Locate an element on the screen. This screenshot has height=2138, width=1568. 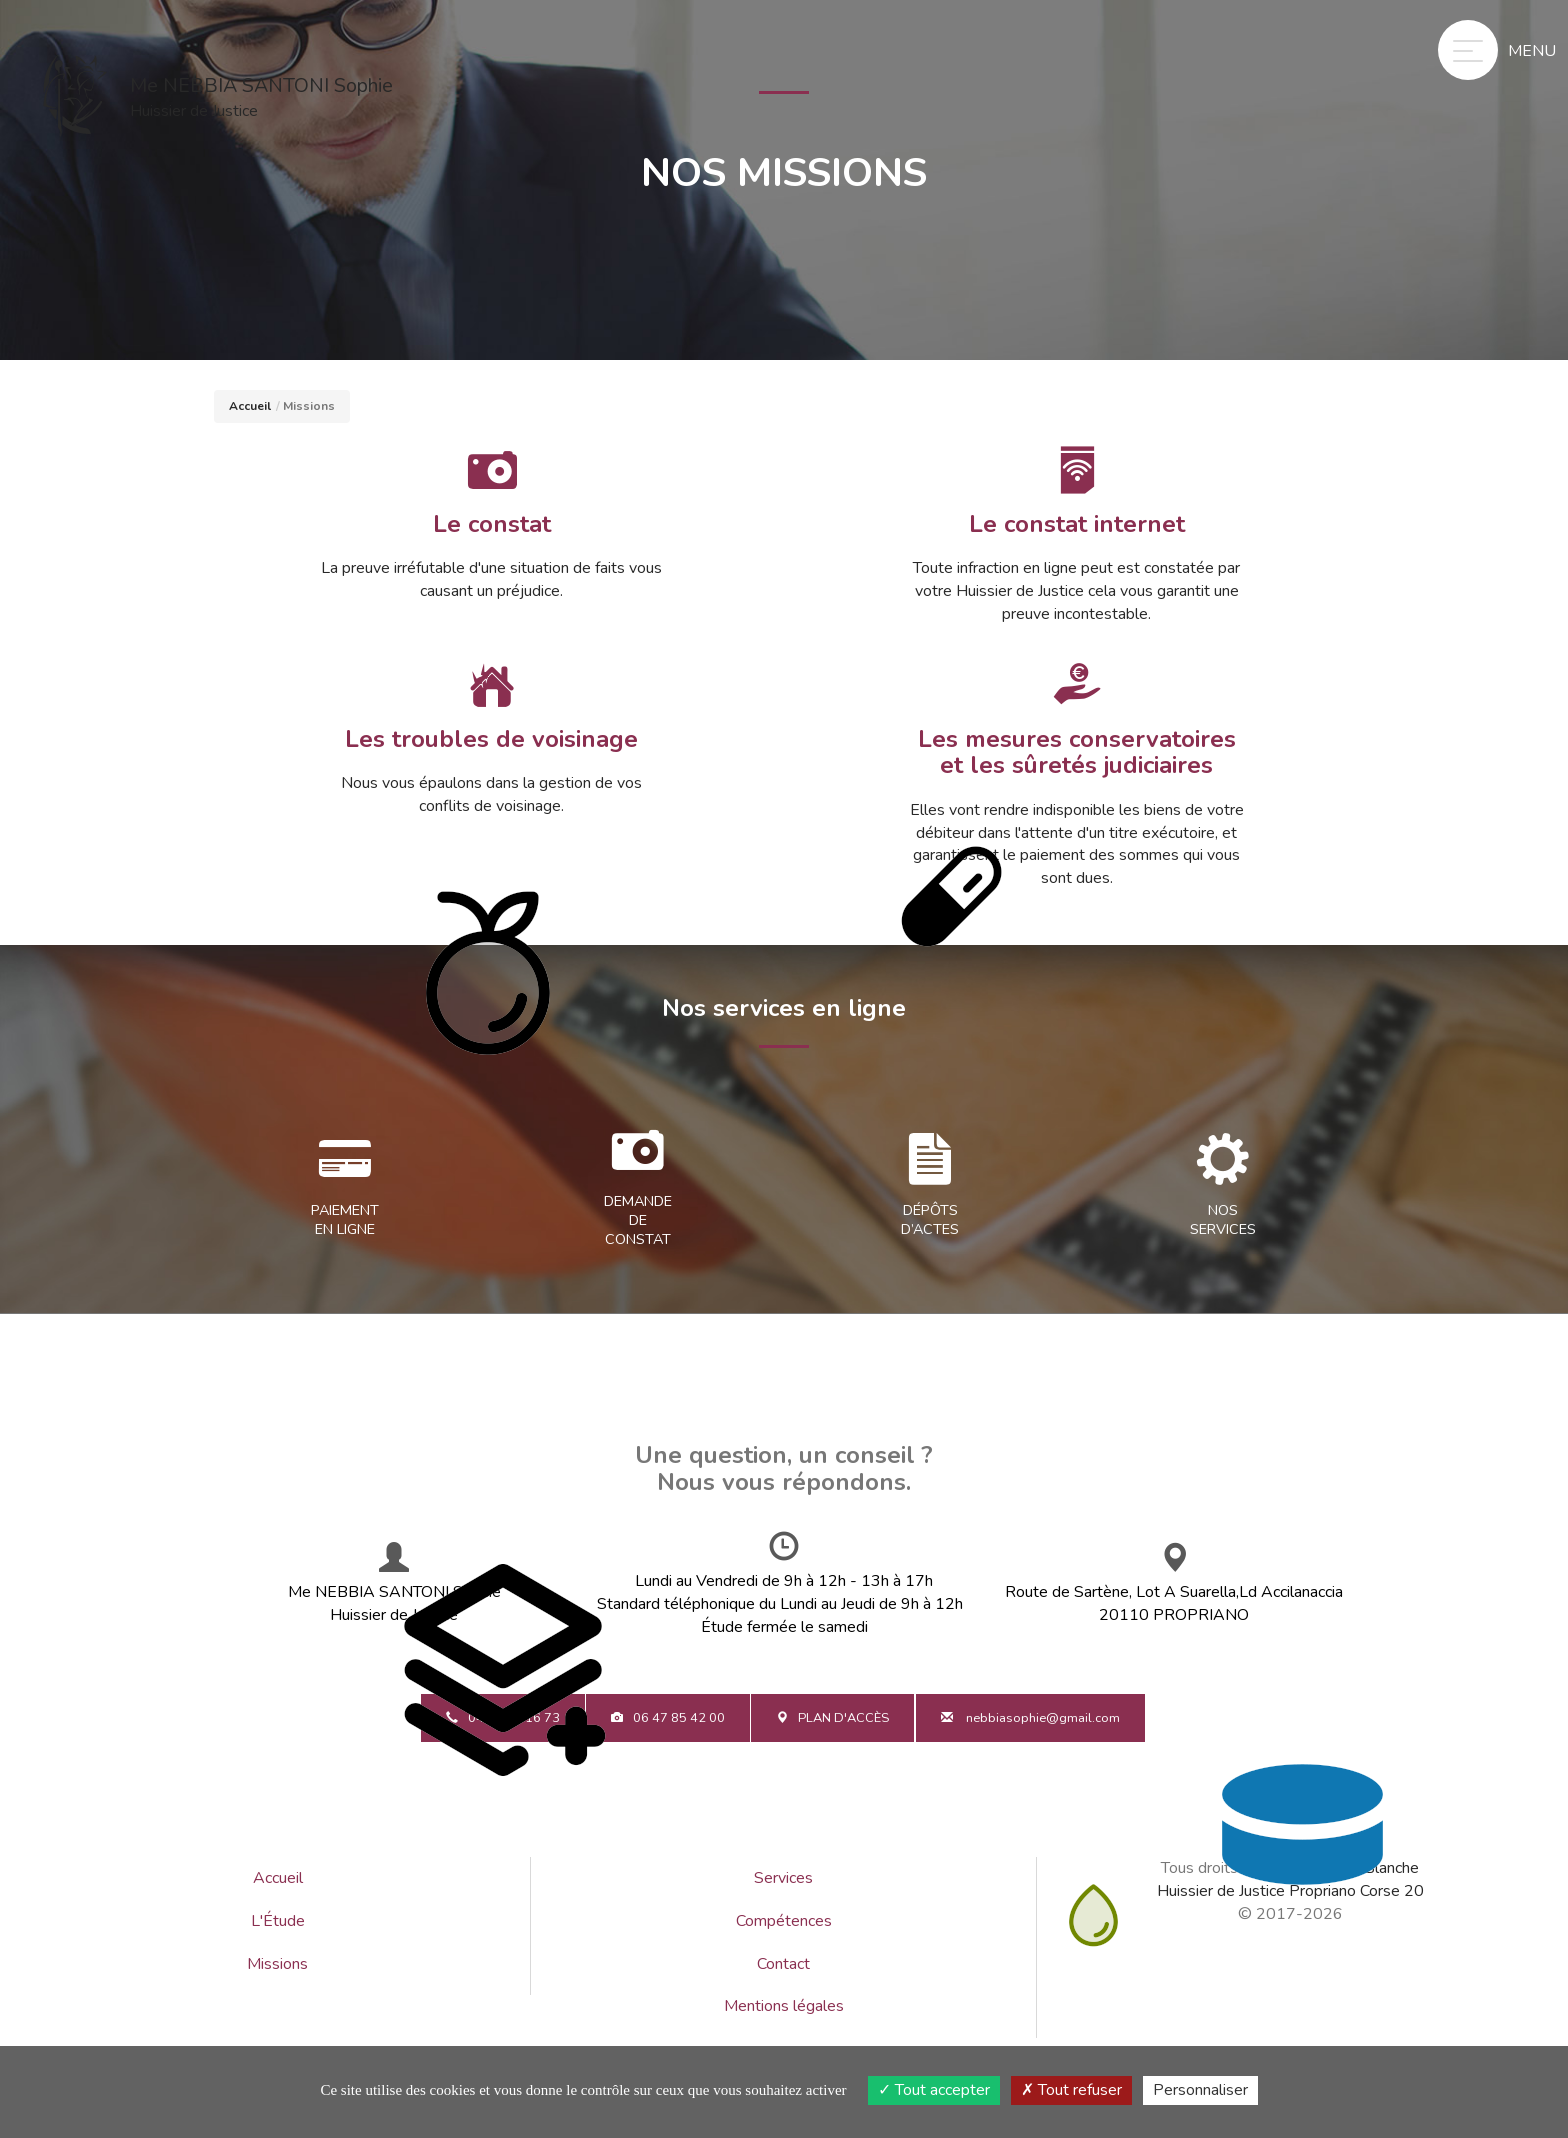
add a new layer to the stack is located at coordinates (503, 1670).